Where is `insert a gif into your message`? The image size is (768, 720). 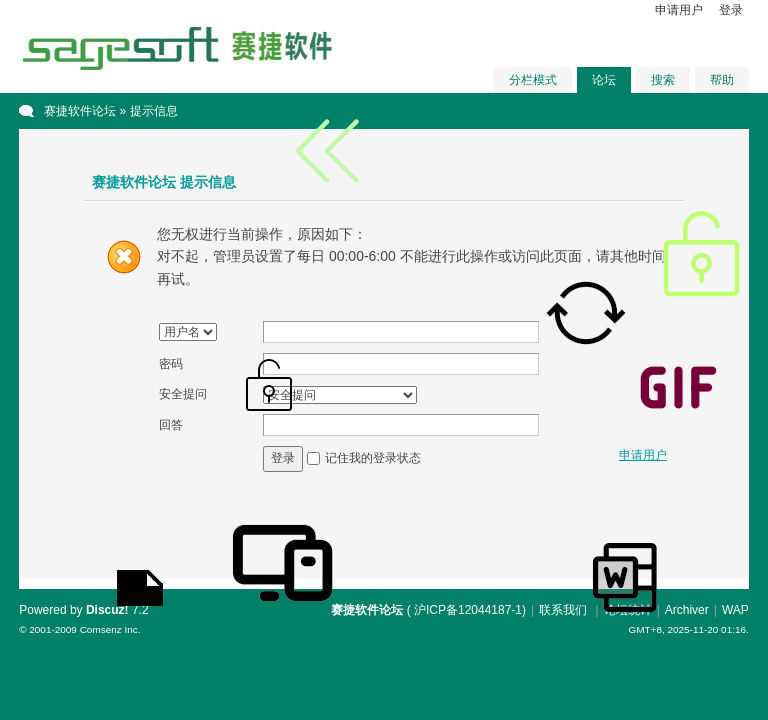 insert a gif into your message is located at coordinates (678, 387).